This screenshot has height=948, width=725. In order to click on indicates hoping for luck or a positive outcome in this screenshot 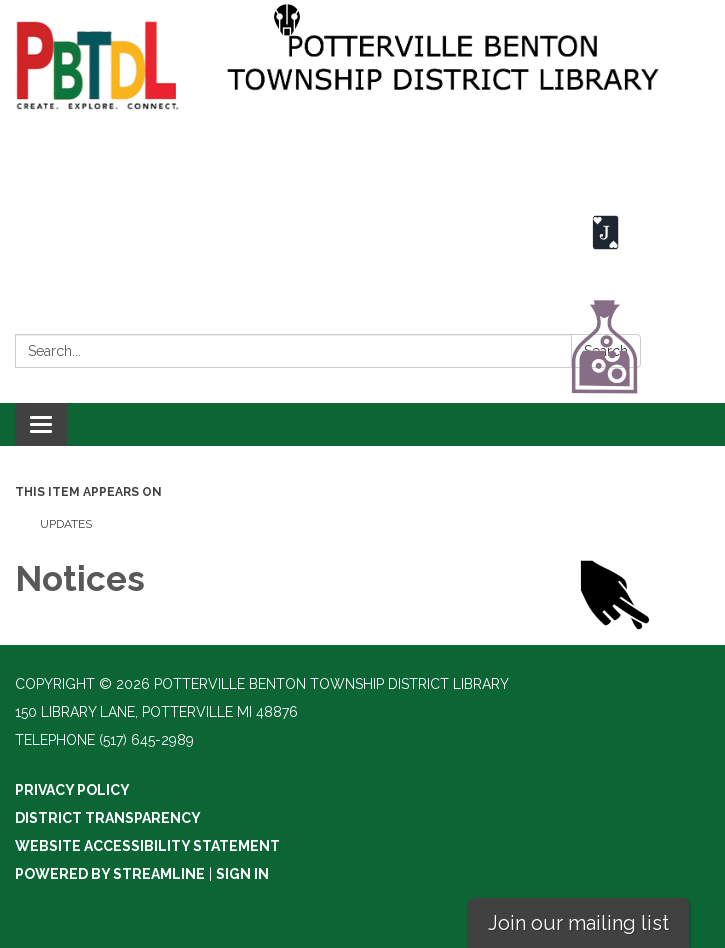, I will do `click(615, 595)`.